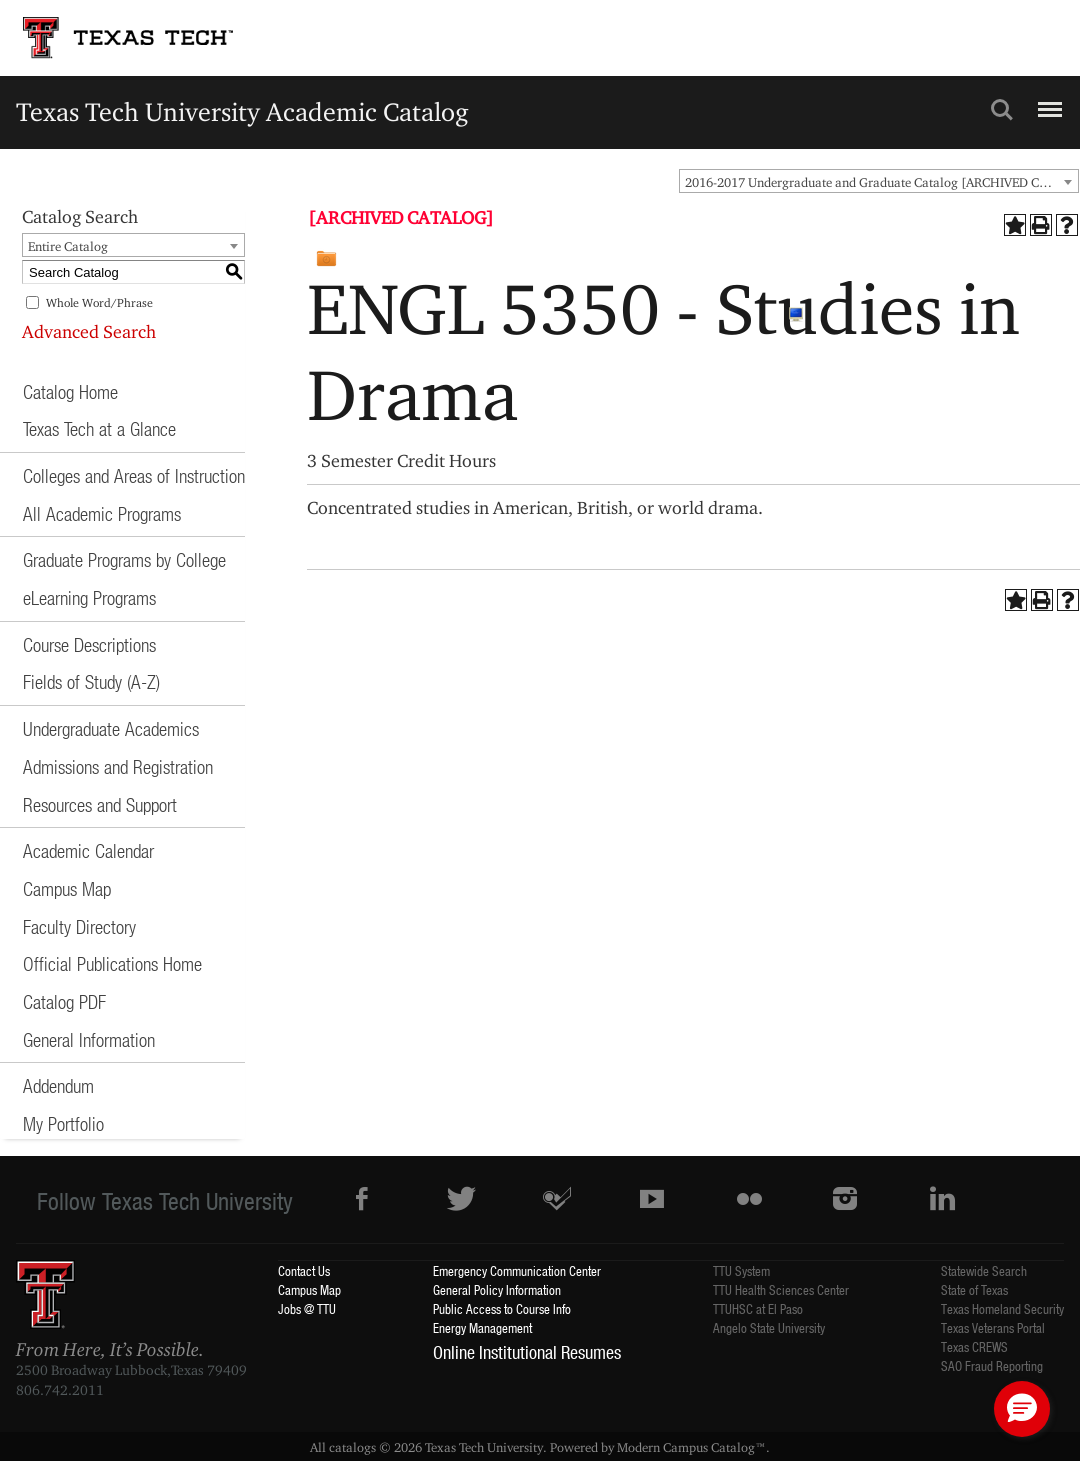 The width and height of the screenshot is (1080, 1462). I want to click on access temporary files folder, so click(326, 258).